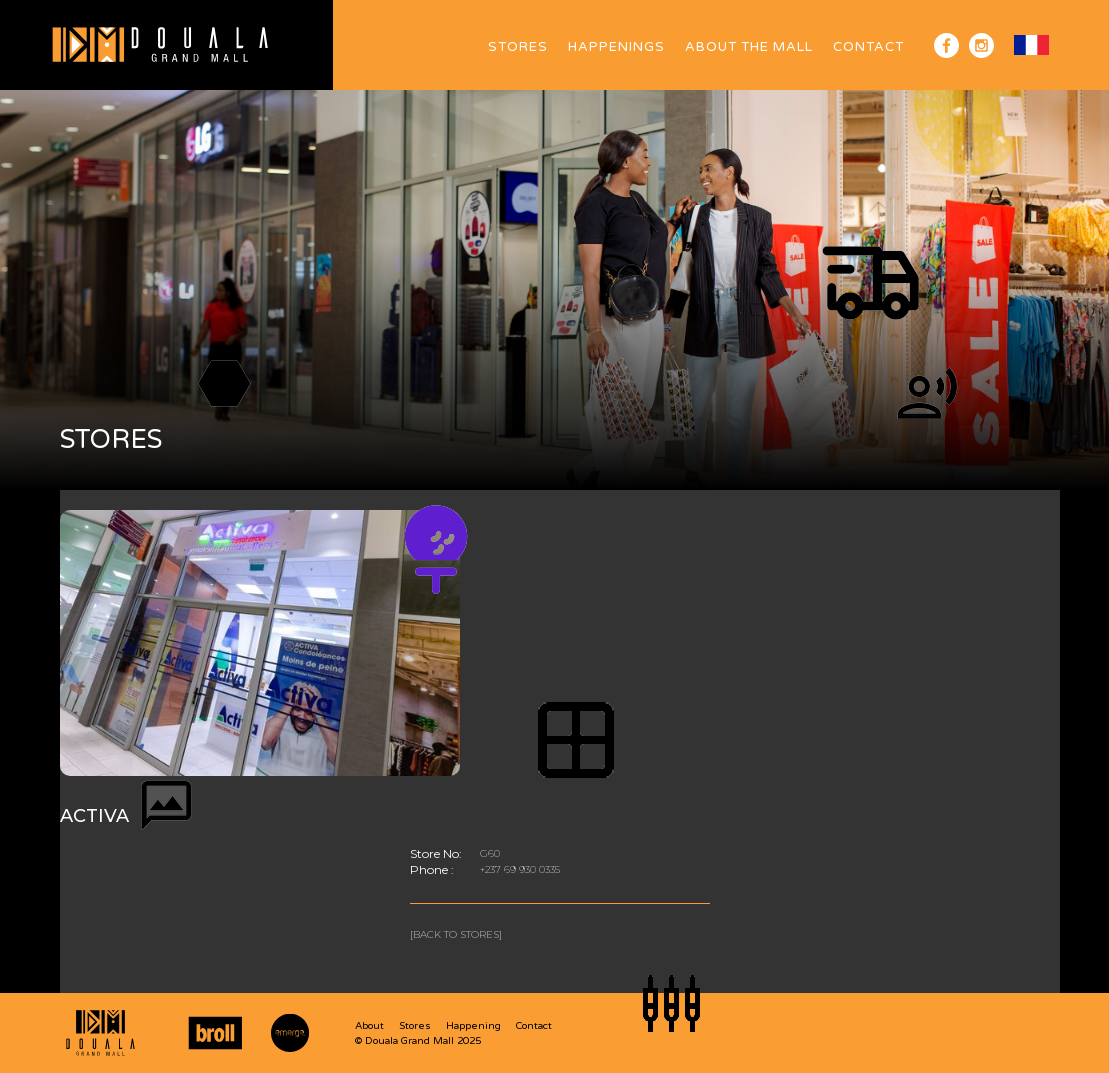 The width and height of the screenshot is (1109, 1073). What do you see at coordinates (927, 394) in the screenshot?
I see `text-to-speech or voice output enabled` at bounding box center [927, 394].